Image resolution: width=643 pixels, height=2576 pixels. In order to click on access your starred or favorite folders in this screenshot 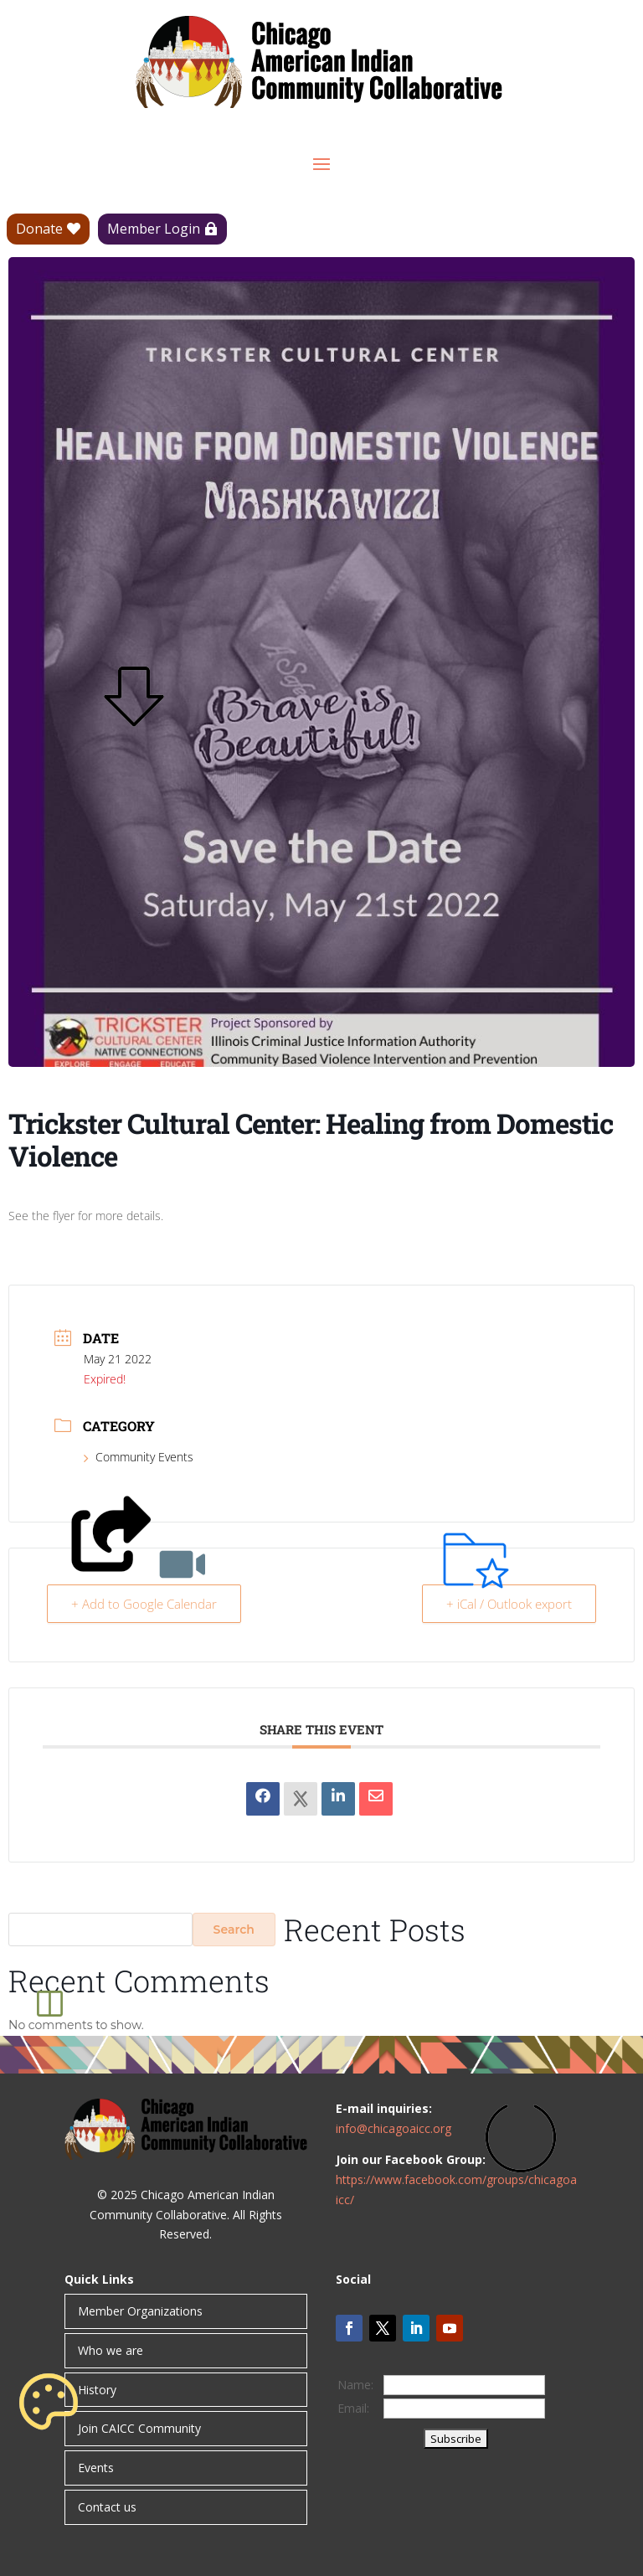, I will do `click(475, 1559)`.